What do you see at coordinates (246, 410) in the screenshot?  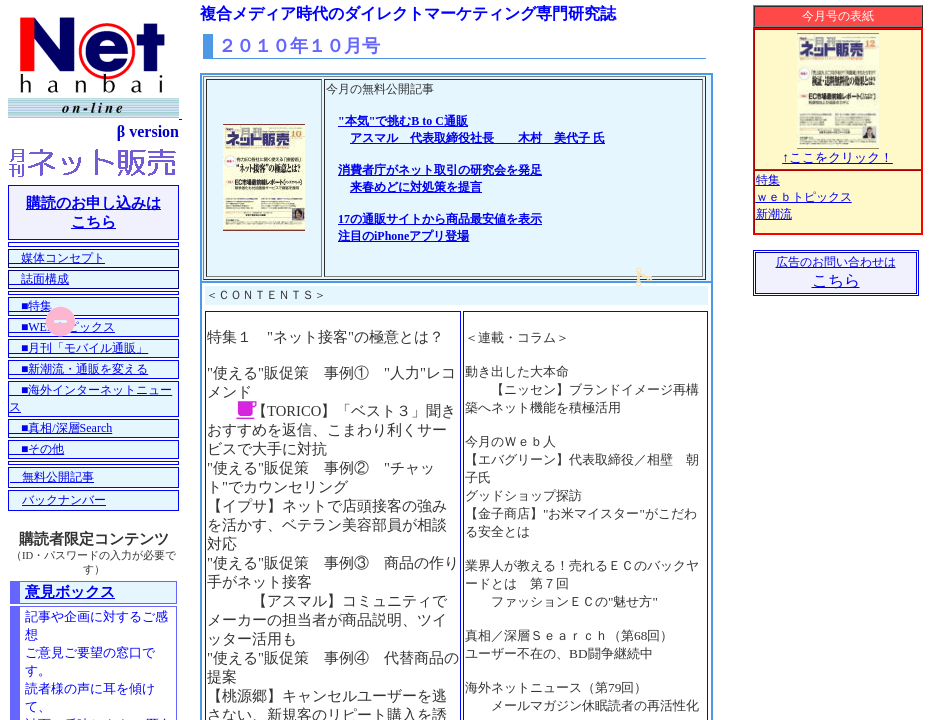 I see `find nearby coffee shops or cafes` at bounding box center [246, 410].